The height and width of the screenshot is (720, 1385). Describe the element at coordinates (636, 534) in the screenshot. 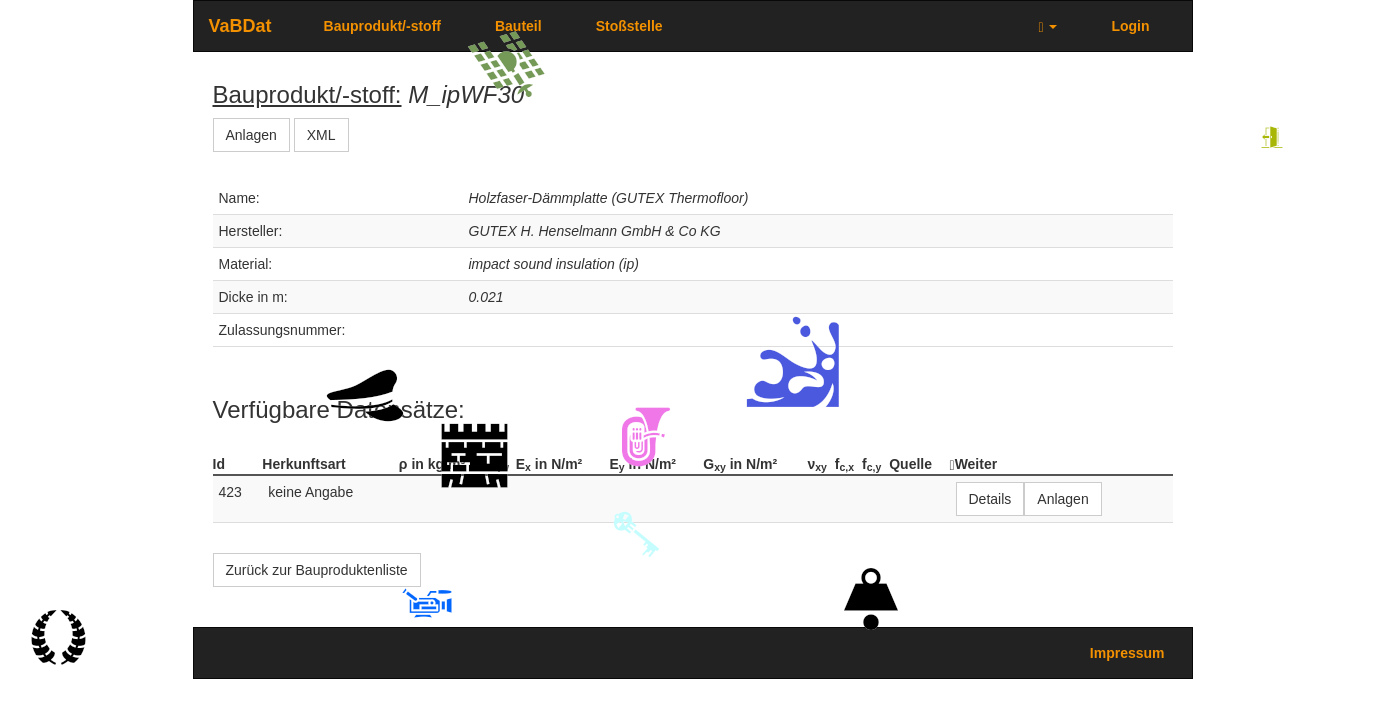

I see `access master or admin permissions` at that location.